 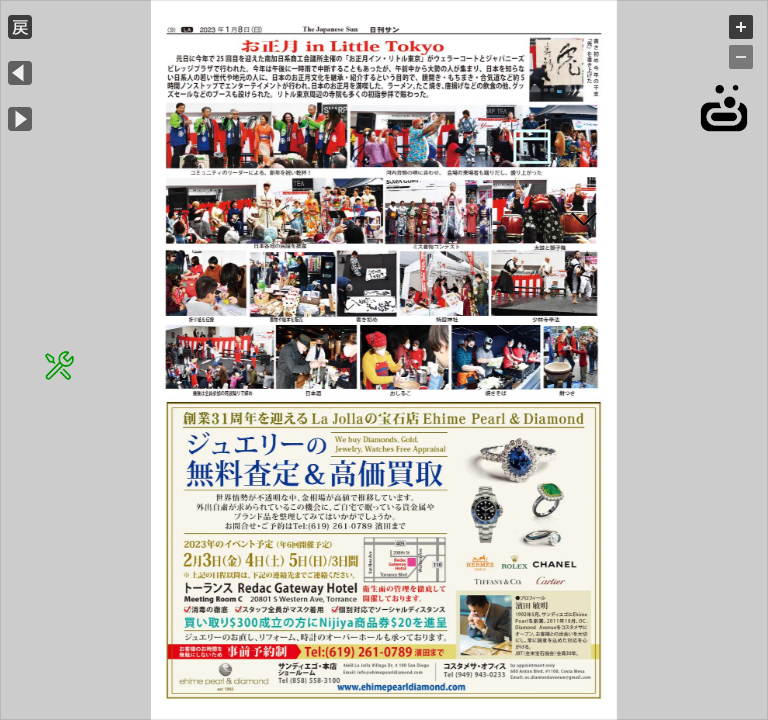 What do you see at coordinates (584, 218) in the screenshot?
I see `expand a collapsed section or dropdown menu` at bounding box center [584, 218].